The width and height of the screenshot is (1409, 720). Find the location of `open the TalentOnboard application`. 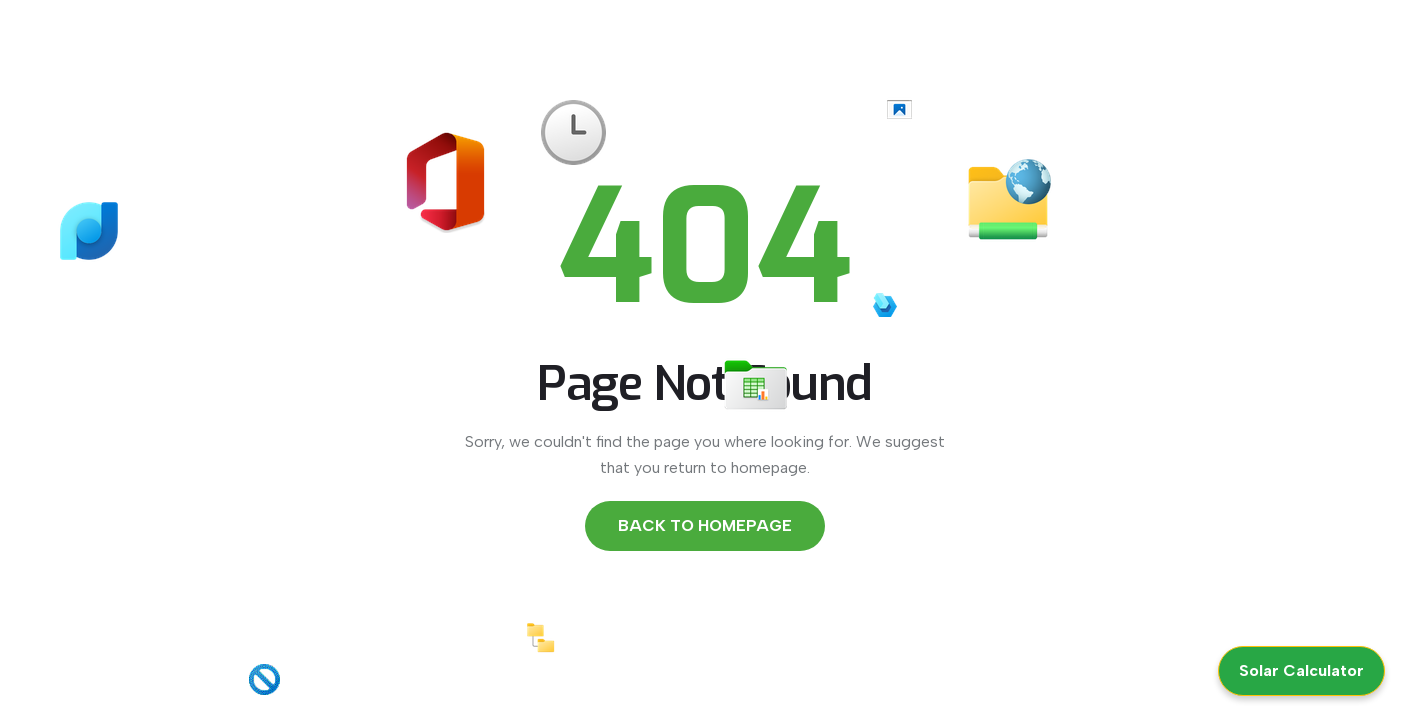

open the TalentOnboard application is located at coordinates (89, 231).